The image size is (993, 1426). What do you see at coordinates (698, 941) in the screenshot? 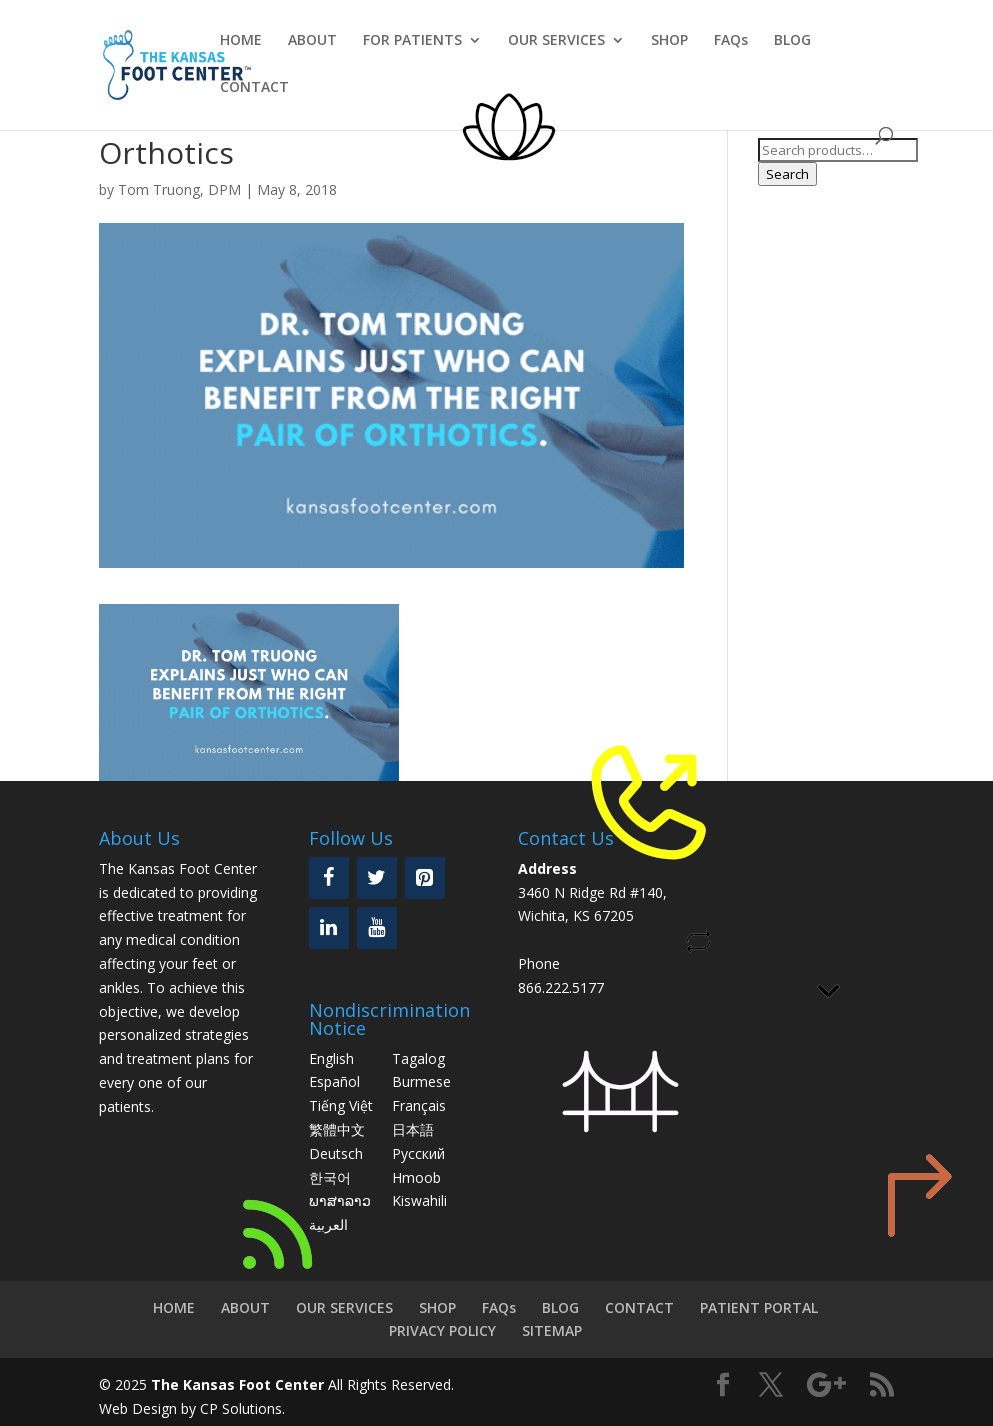
I see `enable repeat mode for media playback` at bounding box center [698, 941].